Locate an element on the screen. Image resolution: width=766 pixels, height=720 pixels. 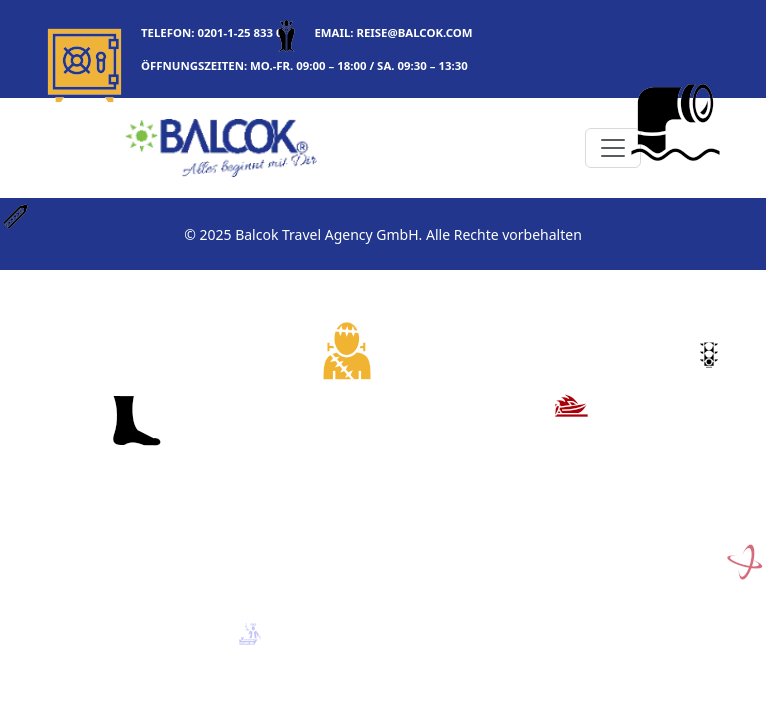
select speedboat or watercraft vehicle is located at coordinates (571, 400).